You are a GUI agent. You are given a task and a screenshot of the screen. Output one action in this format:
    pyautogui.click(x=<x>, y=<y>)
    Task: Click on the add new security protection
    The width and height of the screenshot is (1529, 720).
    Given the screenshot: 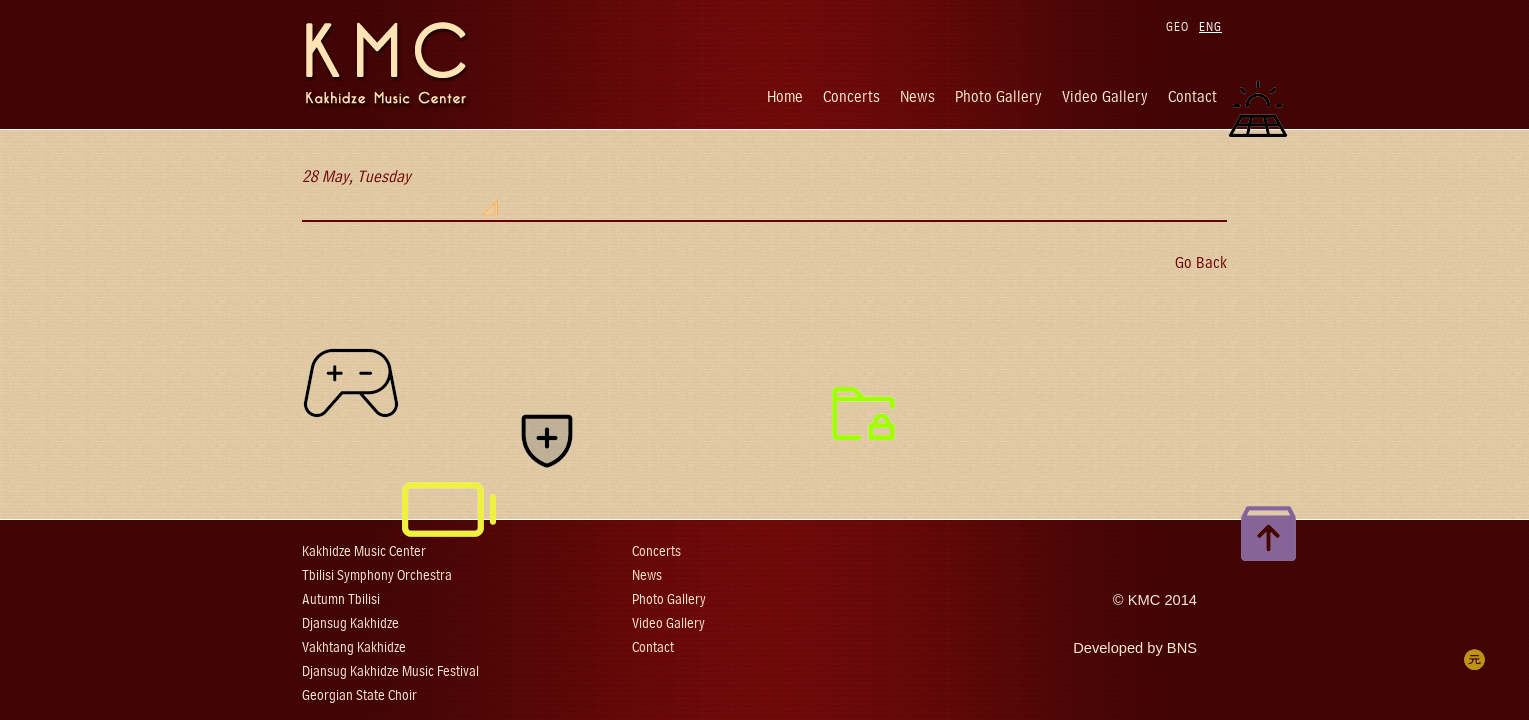 What is the action you would take?
    pyautogui.click(x=547, y=438)
    